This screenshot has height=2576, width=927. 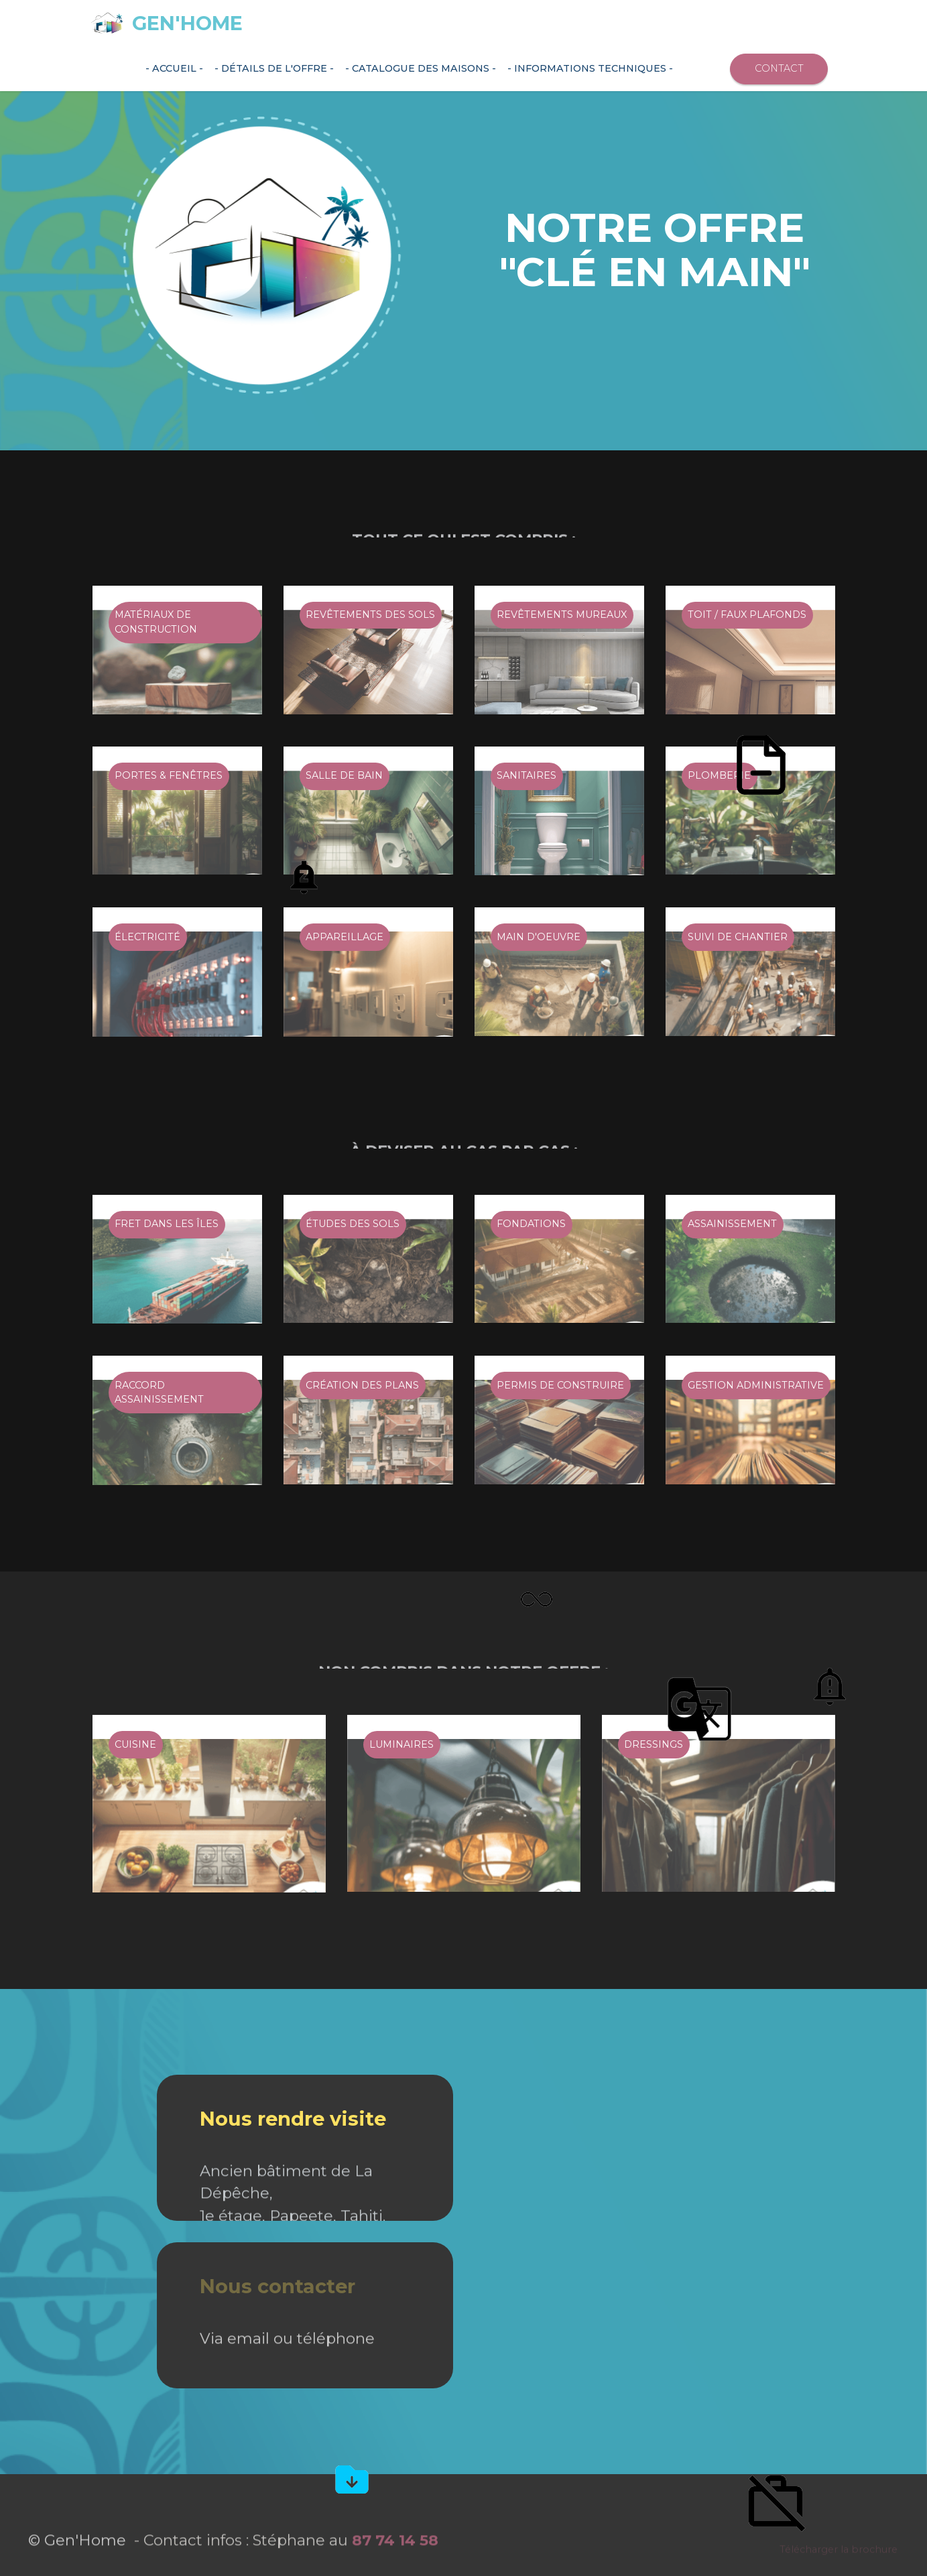 I want to click on work mode disabled or unavailable, so click(x=776, y=2502).